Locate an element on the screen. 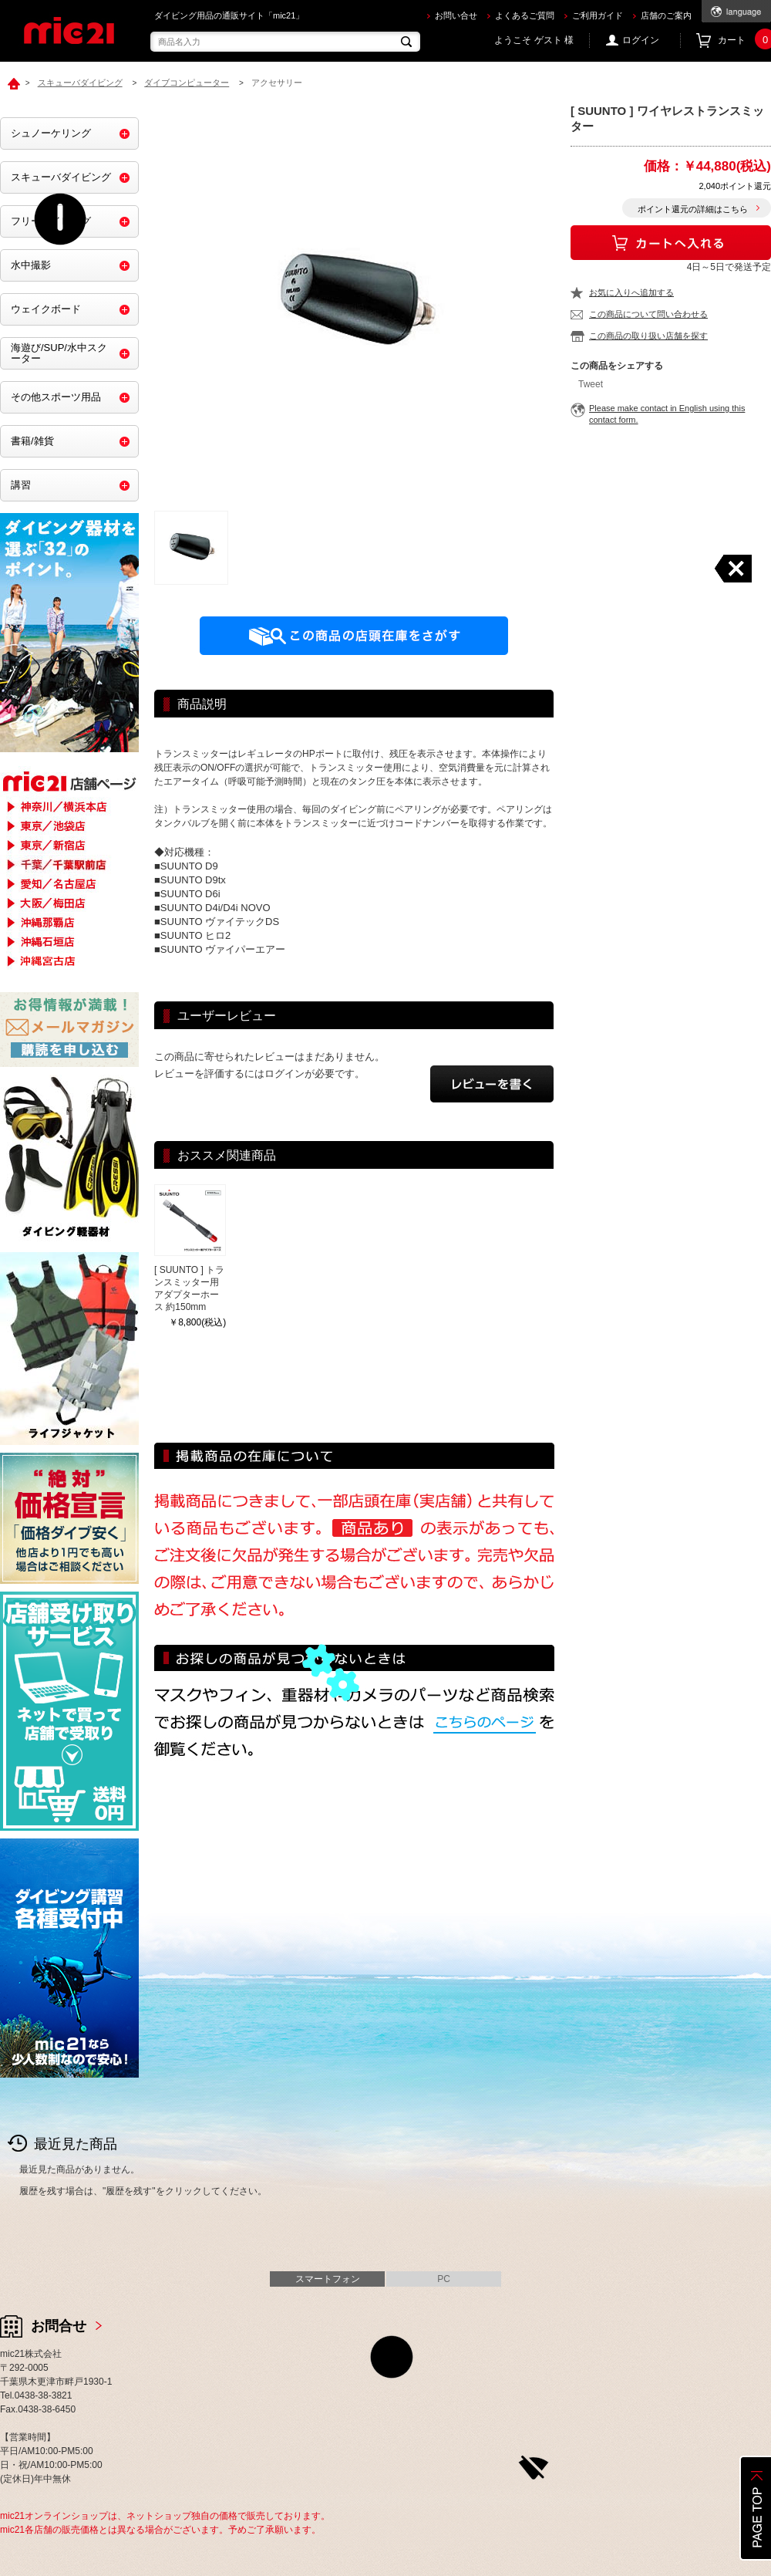  delete the last character entered is located at coordinates (733, 569).